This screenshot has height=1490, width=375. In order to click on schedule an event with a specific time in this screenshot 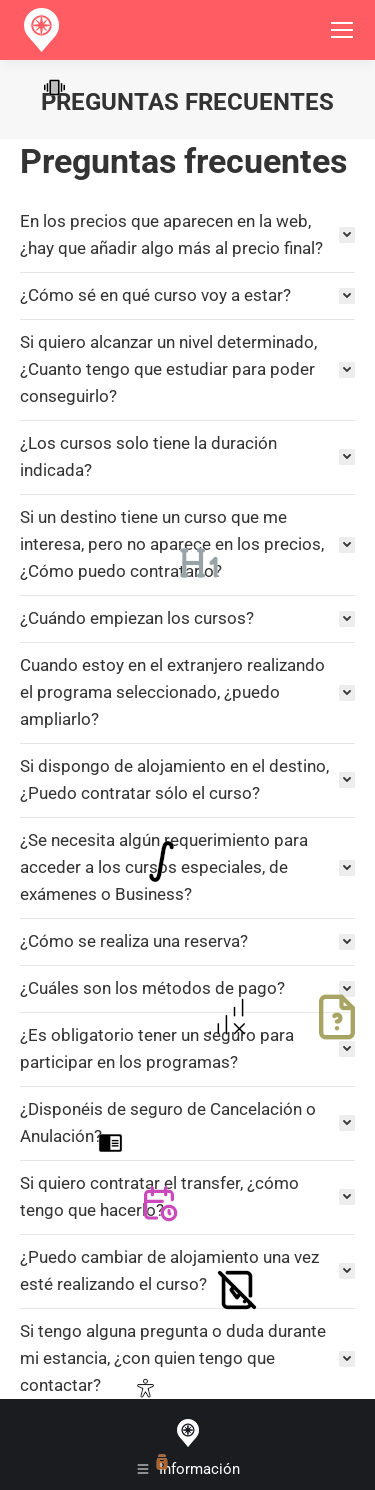, I will do `click(159, 1203)`.